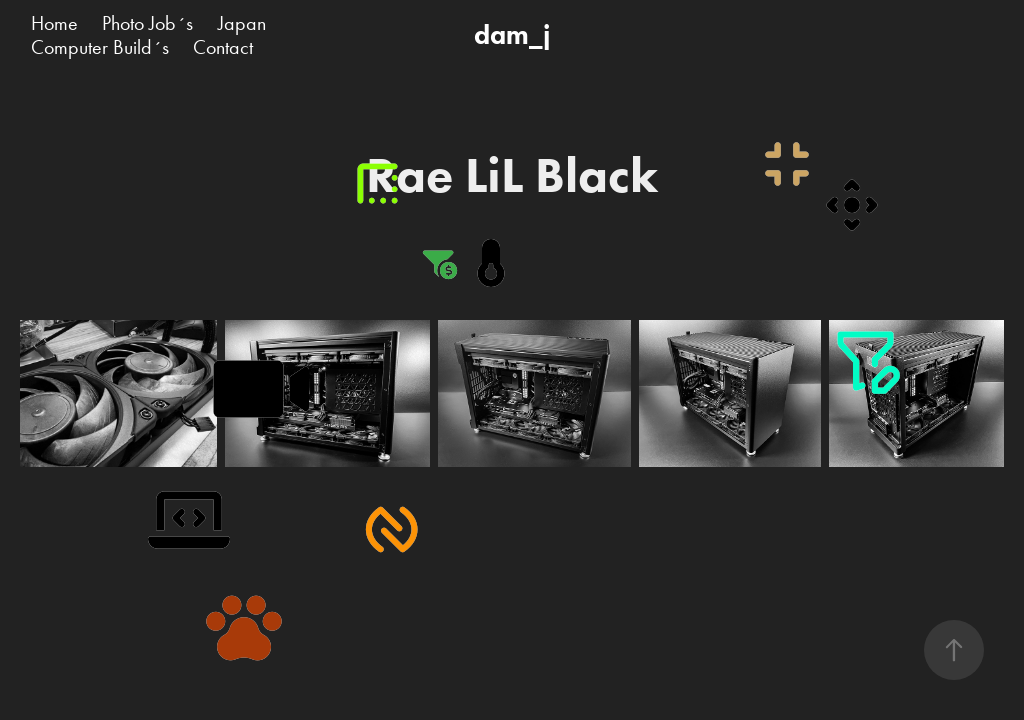 The width and height of the screenshot is (1024, 720). Describe the element at coordinates (491, 263) in the screenshot. I see `indicates low temperature reading` at that location.